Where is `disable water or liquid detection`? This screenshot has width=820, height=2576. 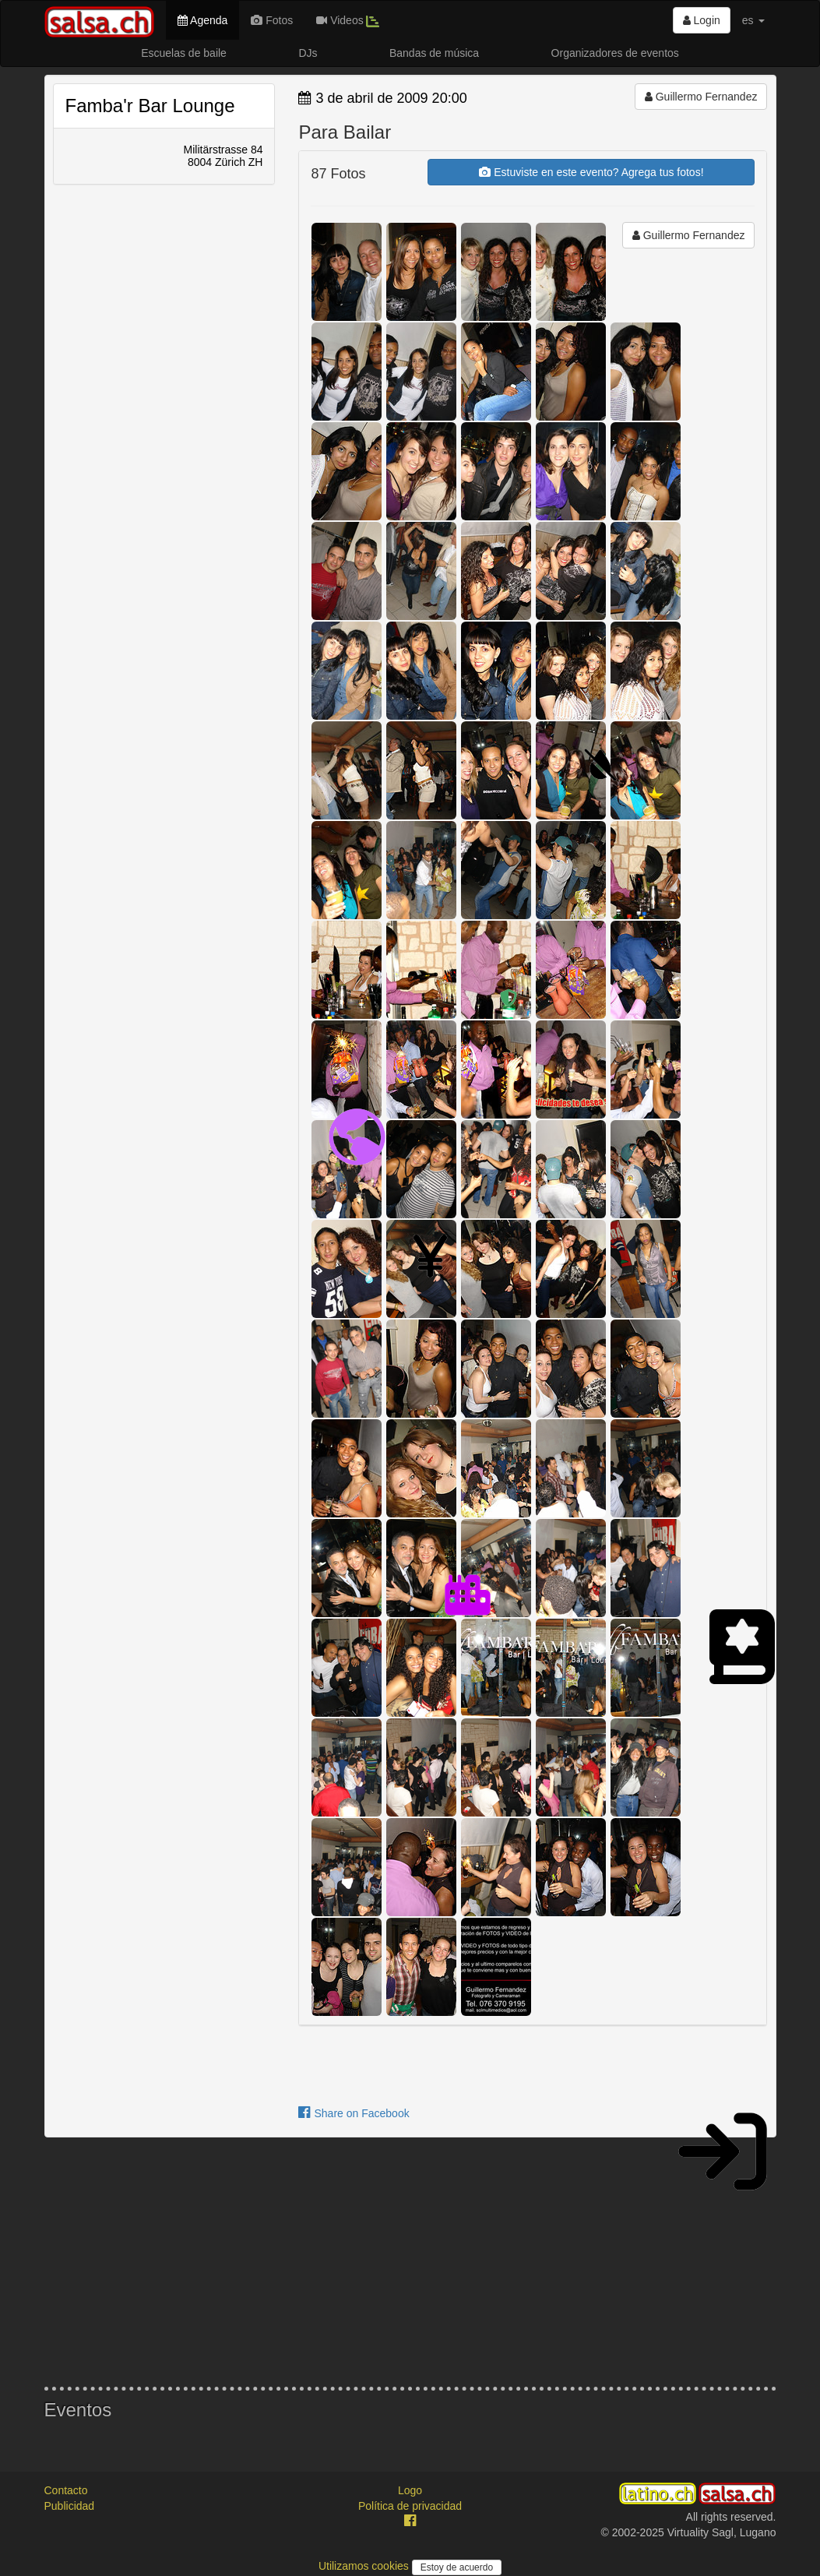 disable water or liquid detection is located at coordinates (600, 765).